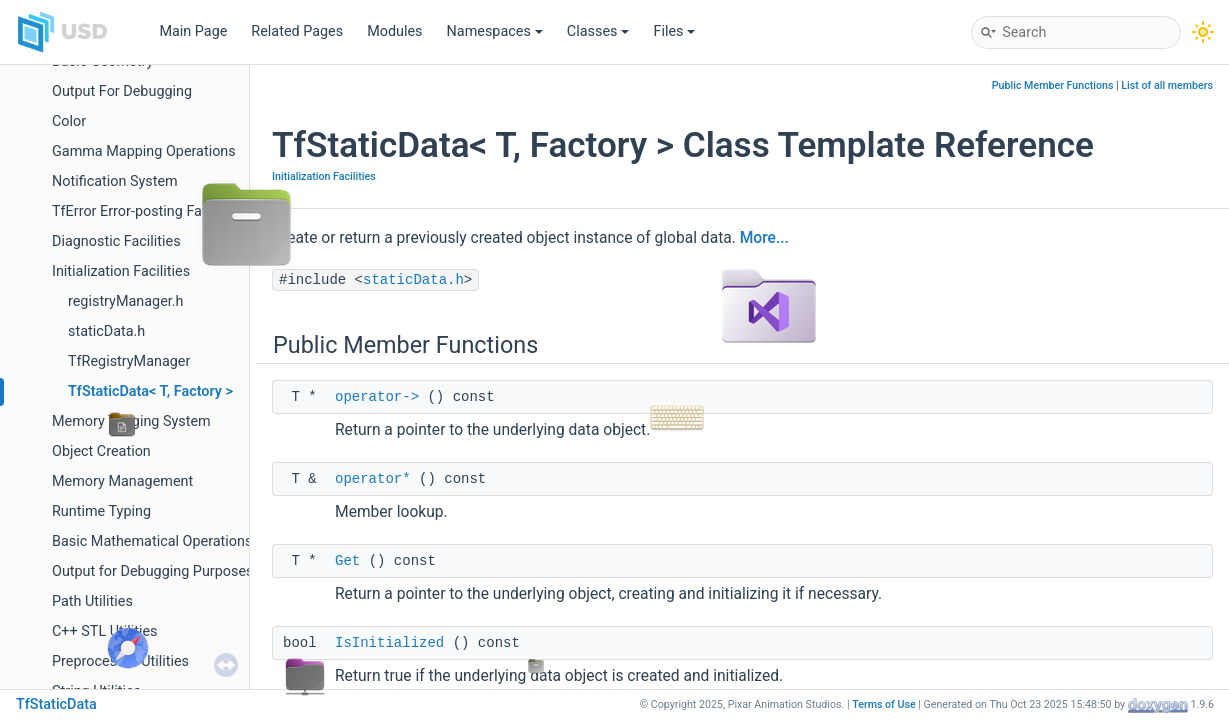 This screenshot has height=720, width=1229. I want to click on open the file manager, so click(246, 224).